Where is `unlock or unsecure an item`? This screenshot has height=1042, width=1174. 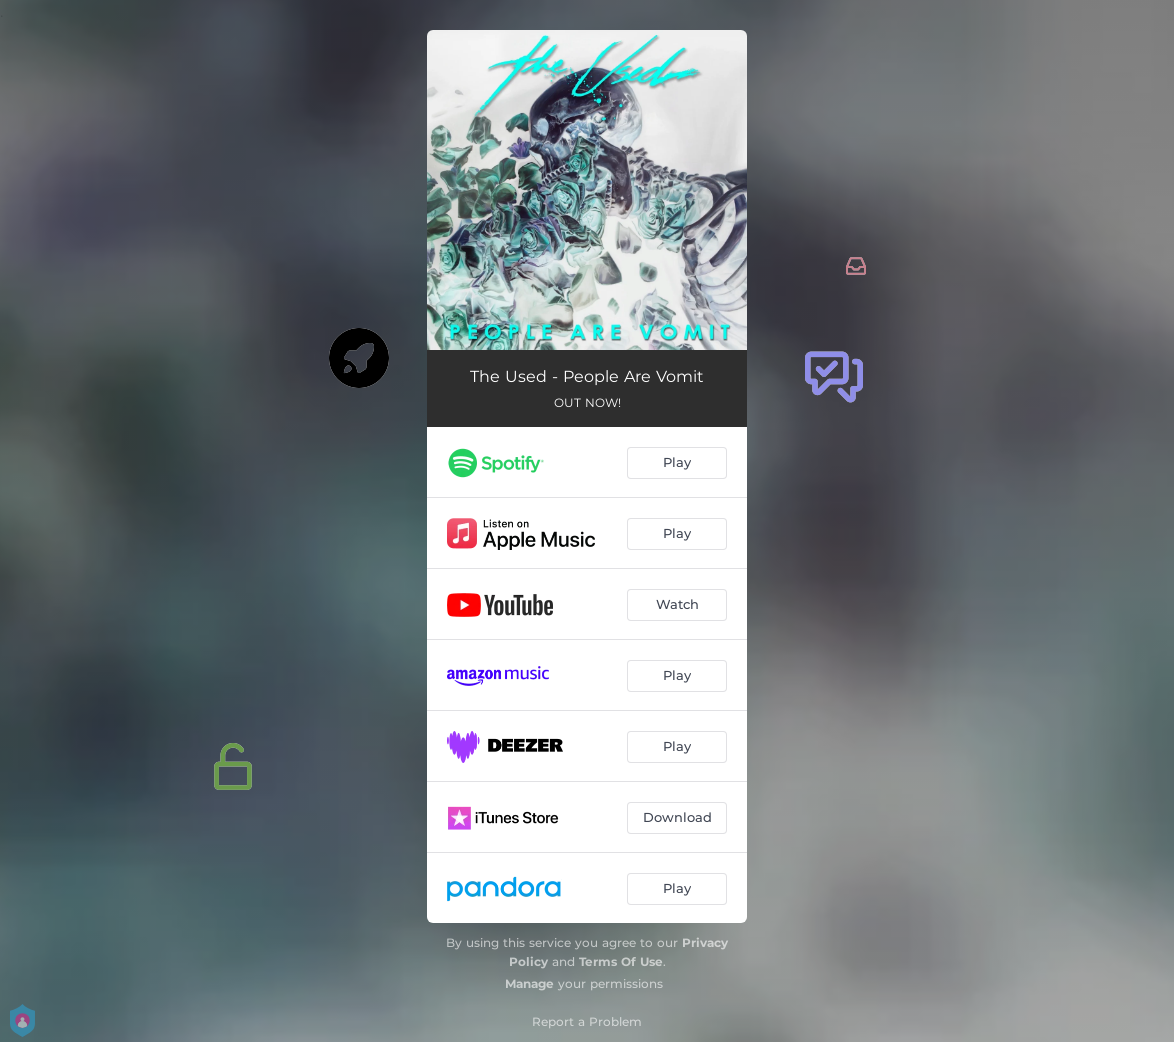
unlock or unsecure an item is located at coordinates (233, 768).